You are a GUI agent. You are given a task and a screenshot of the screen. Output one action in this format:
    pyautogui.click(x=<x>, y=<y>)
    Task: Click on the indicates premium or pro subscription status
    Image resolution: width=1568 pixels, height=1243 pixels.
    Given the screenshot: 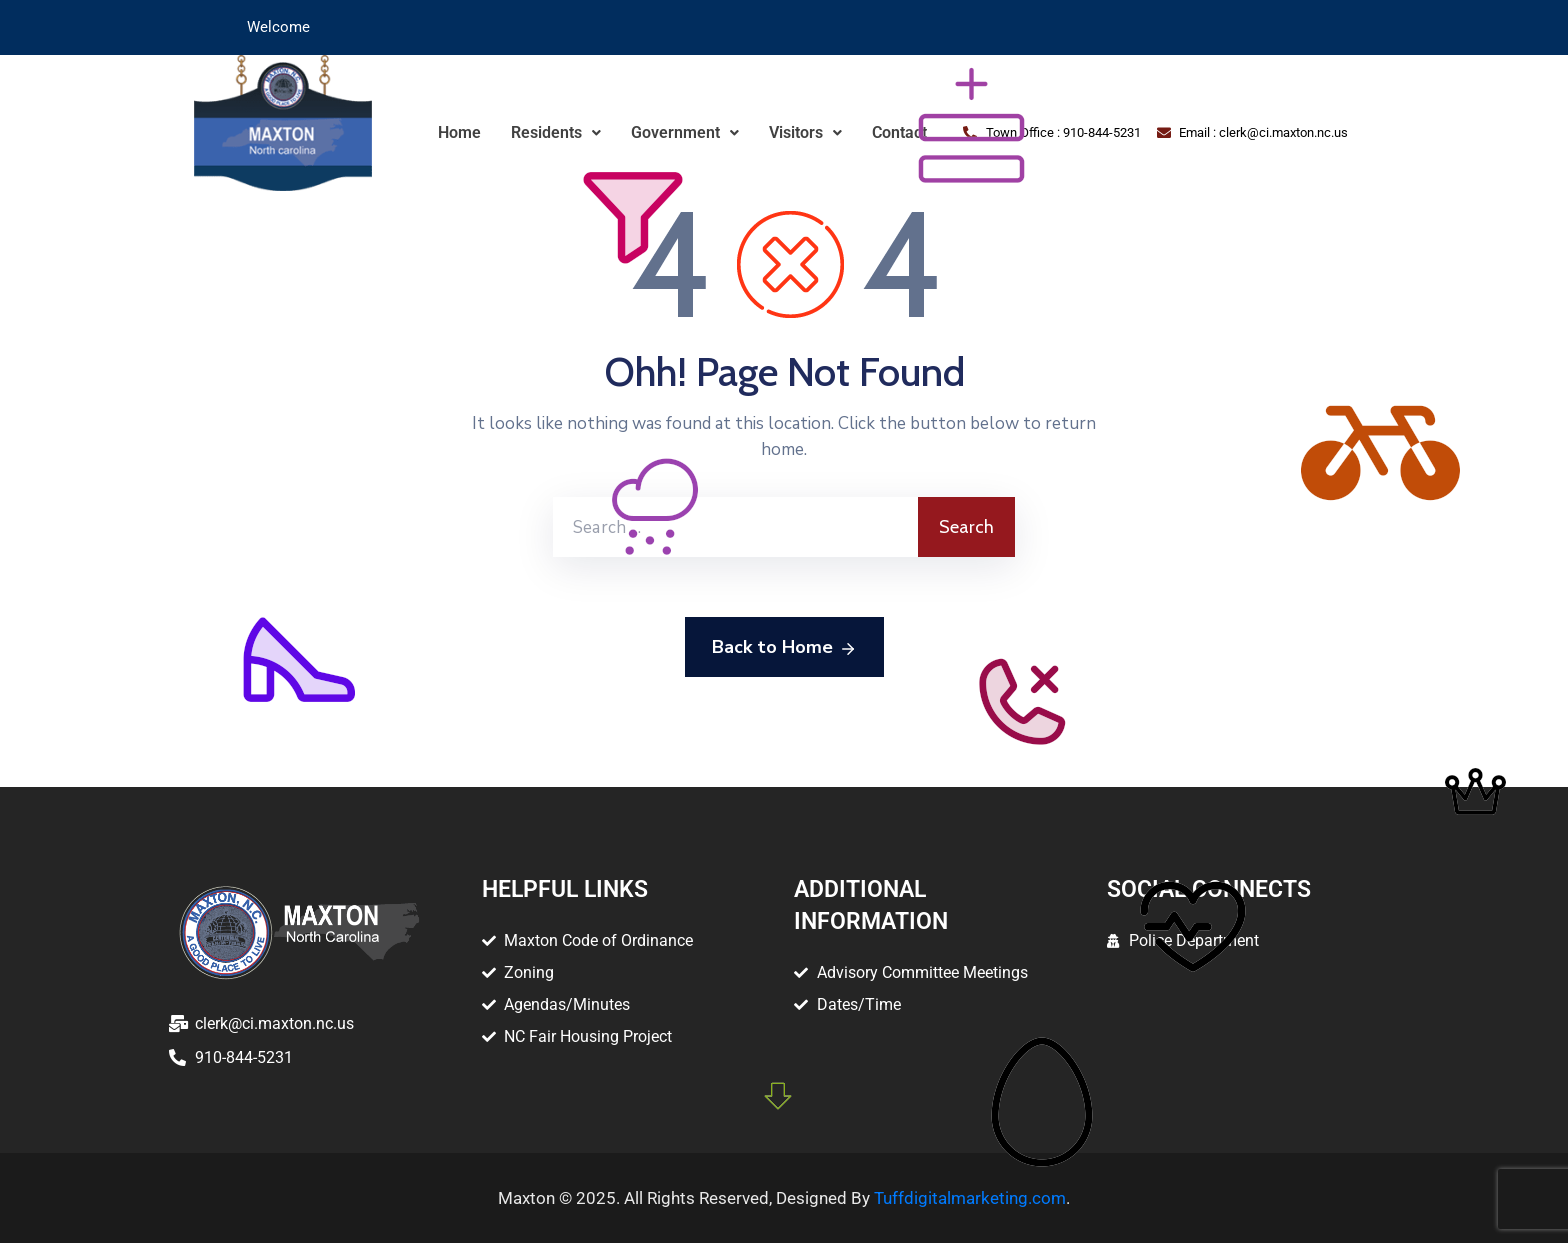 What is the action you would take?
    pyautogui.click(x=1475, y=794)
    